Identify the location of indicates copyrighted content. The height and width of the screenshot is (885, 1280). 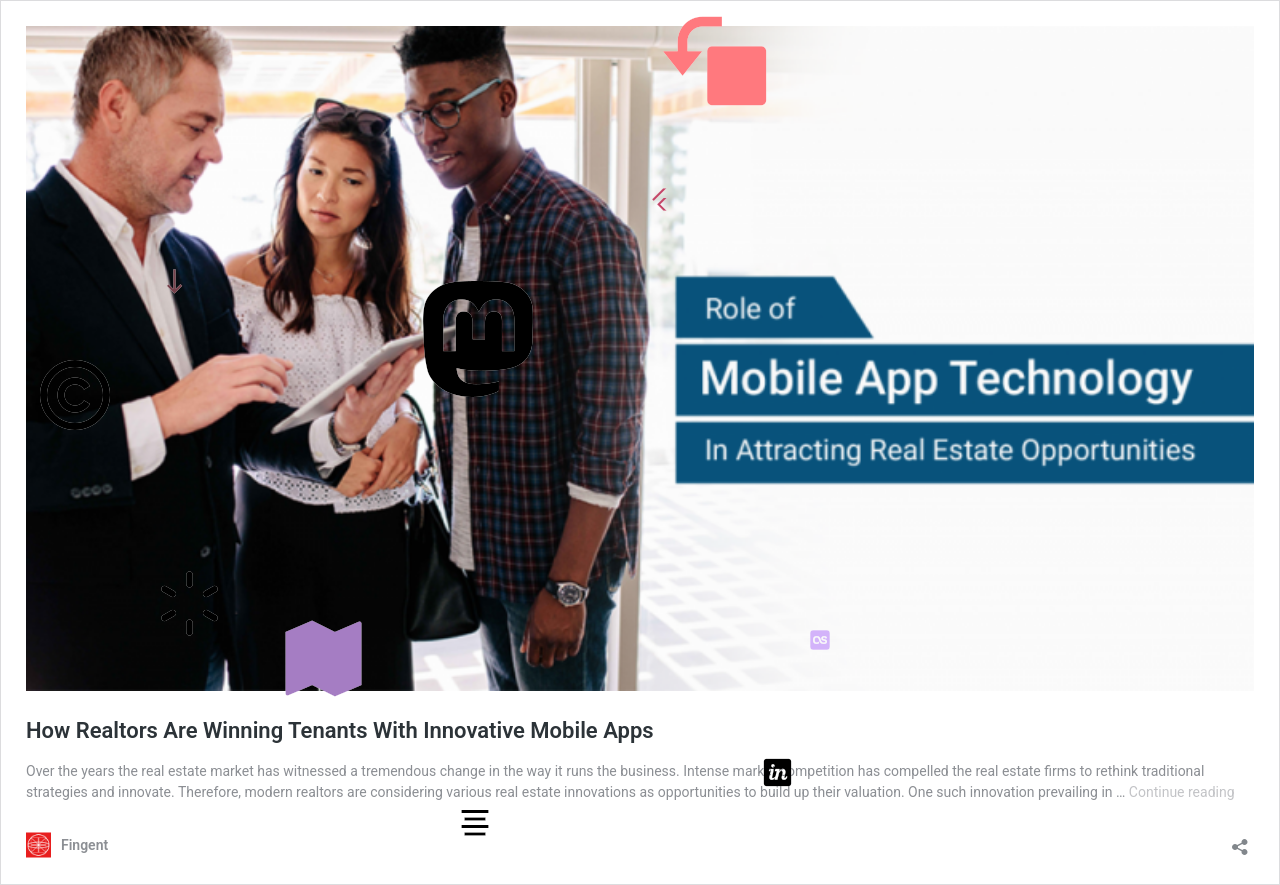
(75, 395).